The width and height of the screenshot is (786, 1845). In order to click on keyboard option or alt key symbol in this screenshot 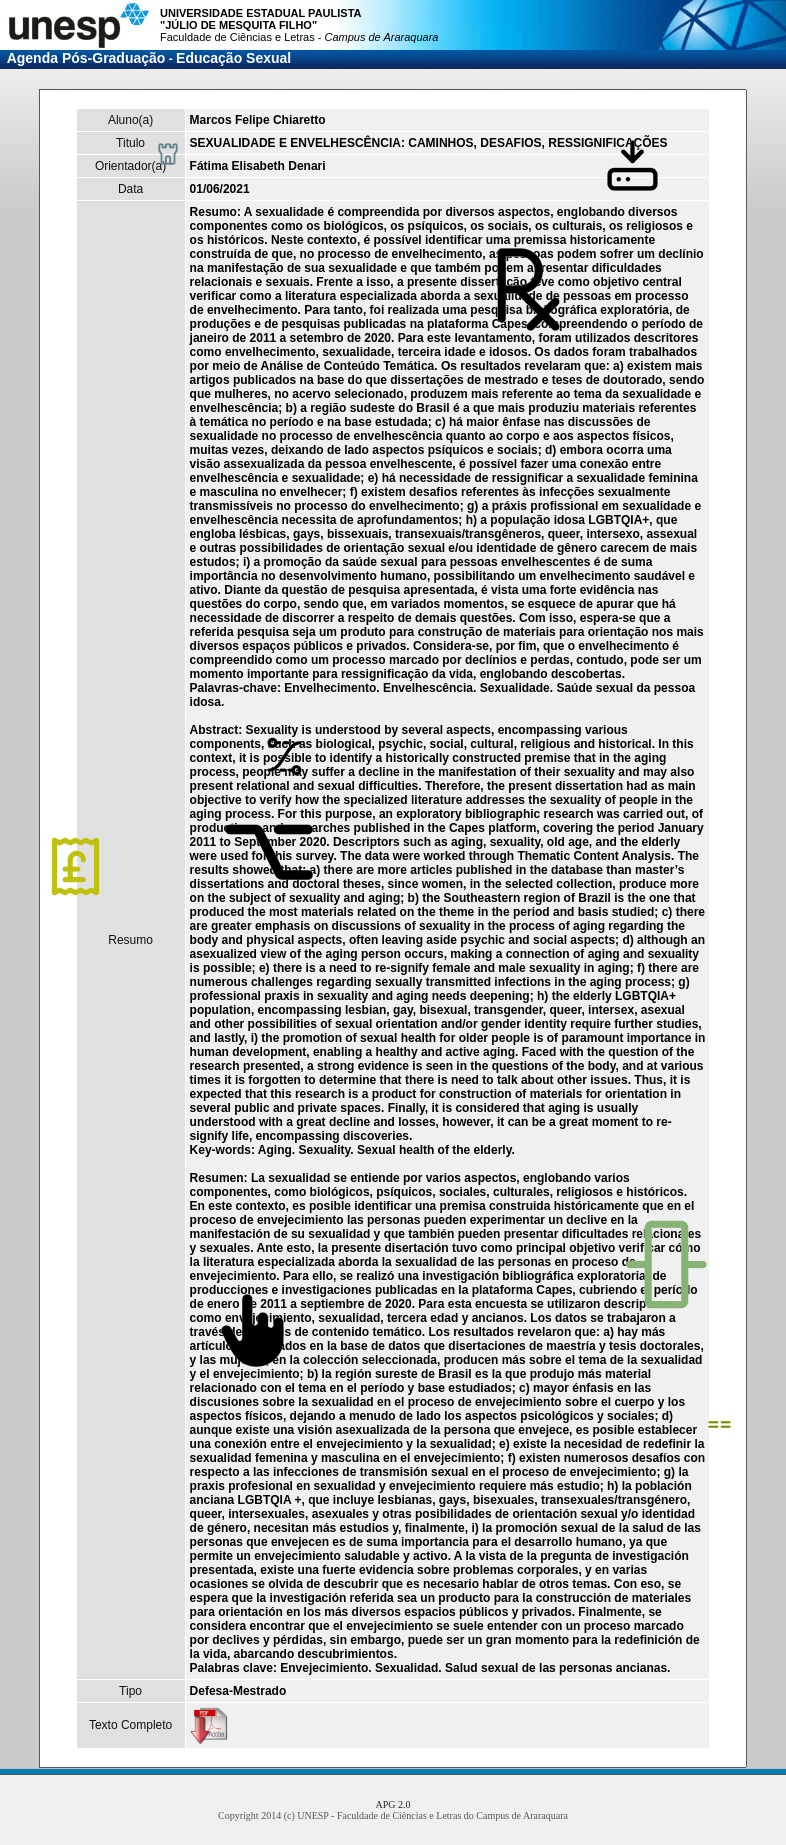, I will do `click(269, 849)`.